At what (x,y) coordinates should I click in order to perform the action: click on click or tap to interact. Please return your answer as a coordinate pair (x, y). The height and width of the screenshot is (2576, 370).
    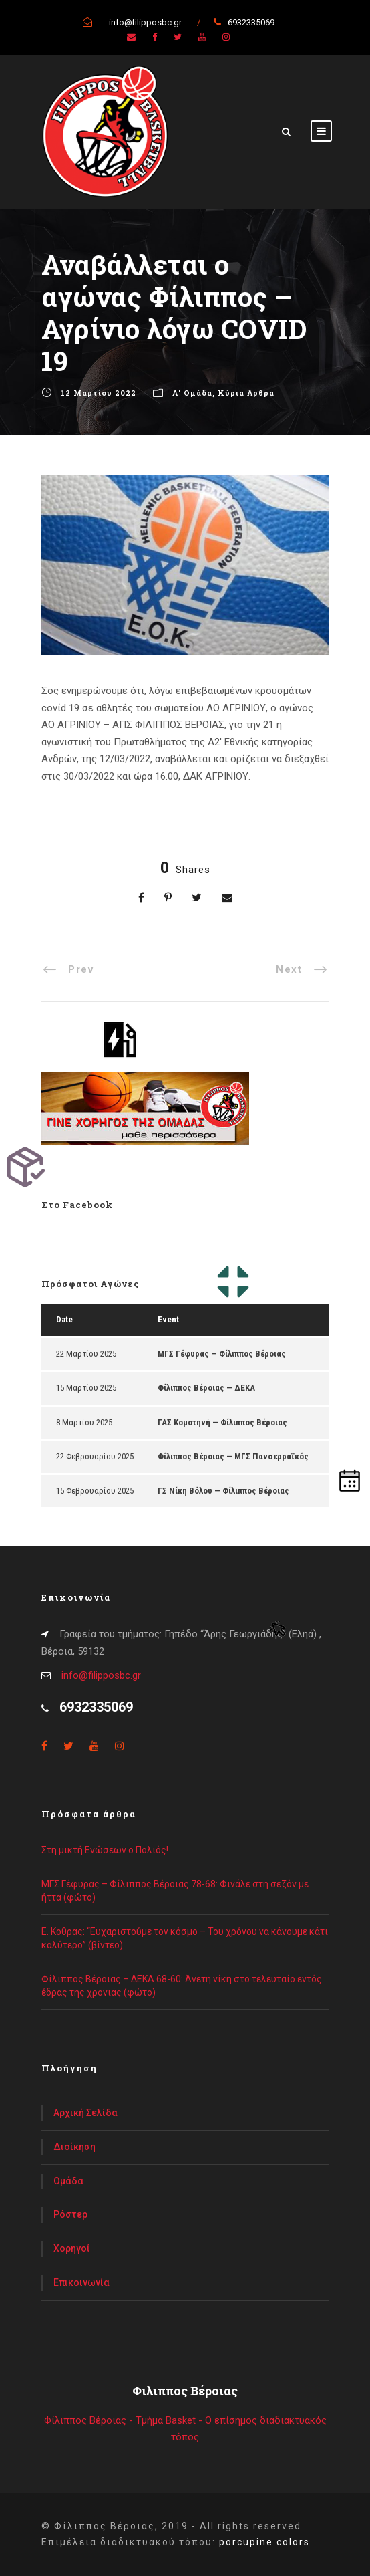
    Looking at the image, I should click on (279, 1629).